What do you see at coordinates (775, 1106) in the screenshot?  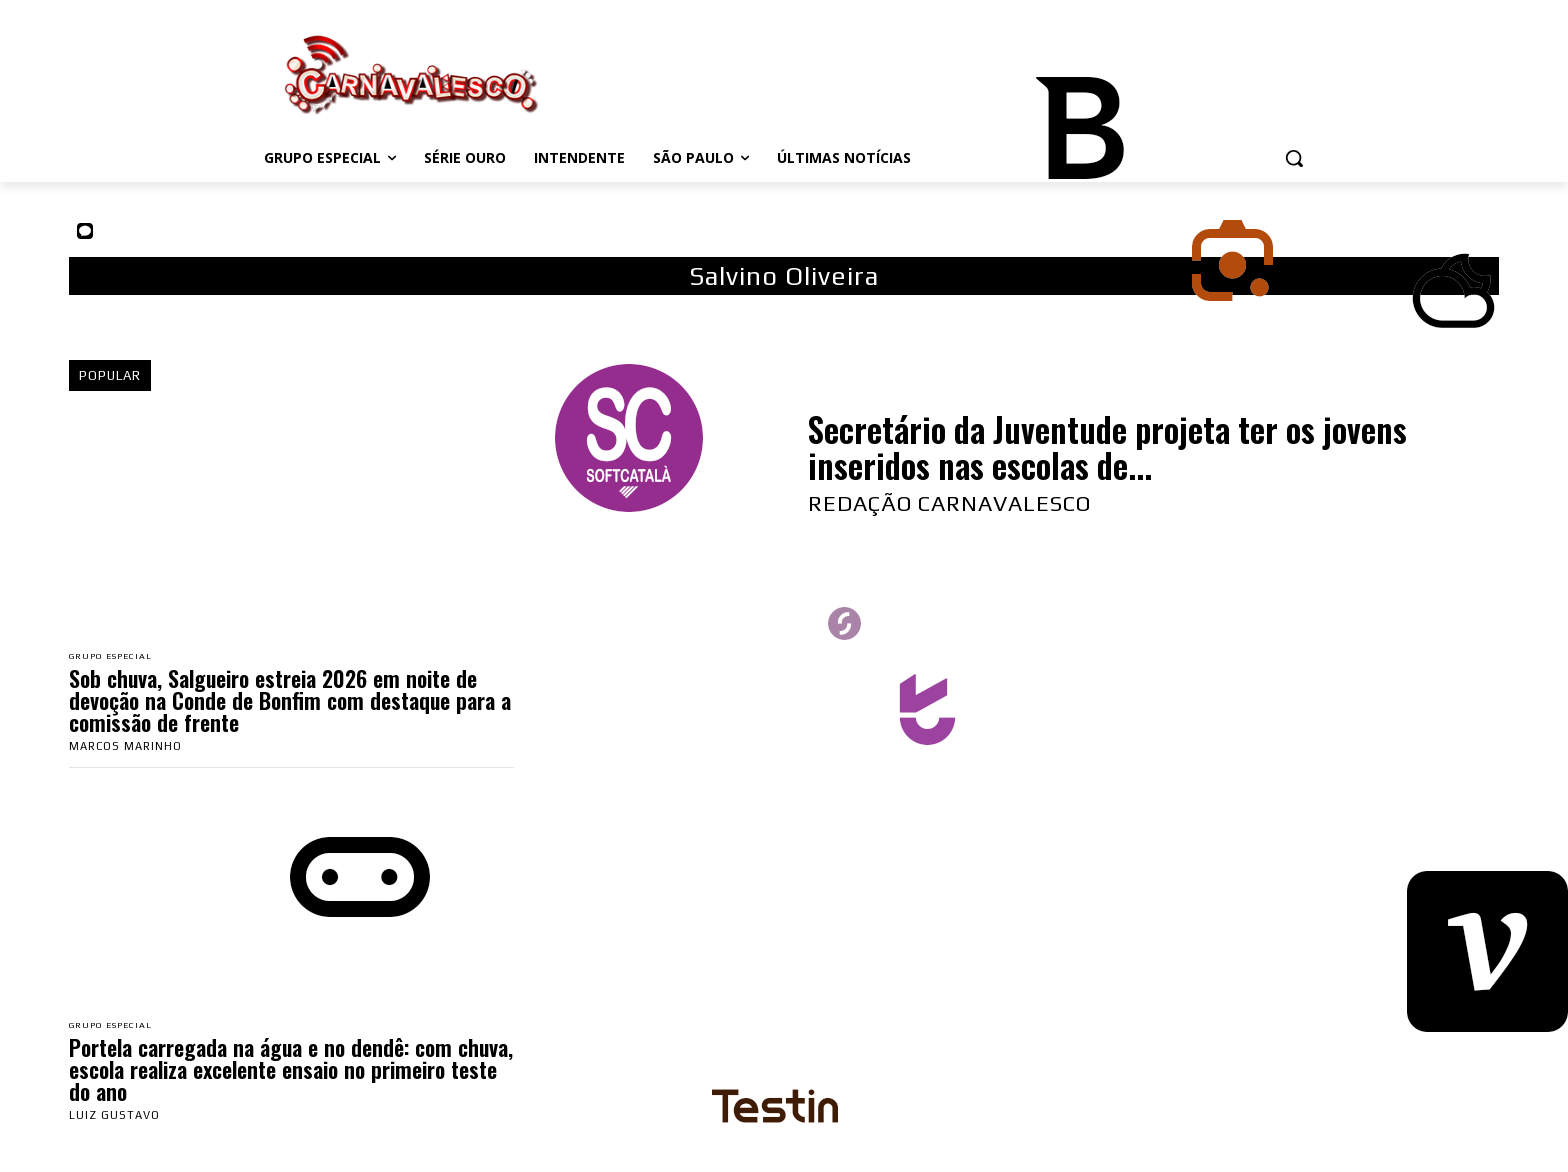 I see `testin app testing platform logo` at bounding box center [775, 1106].